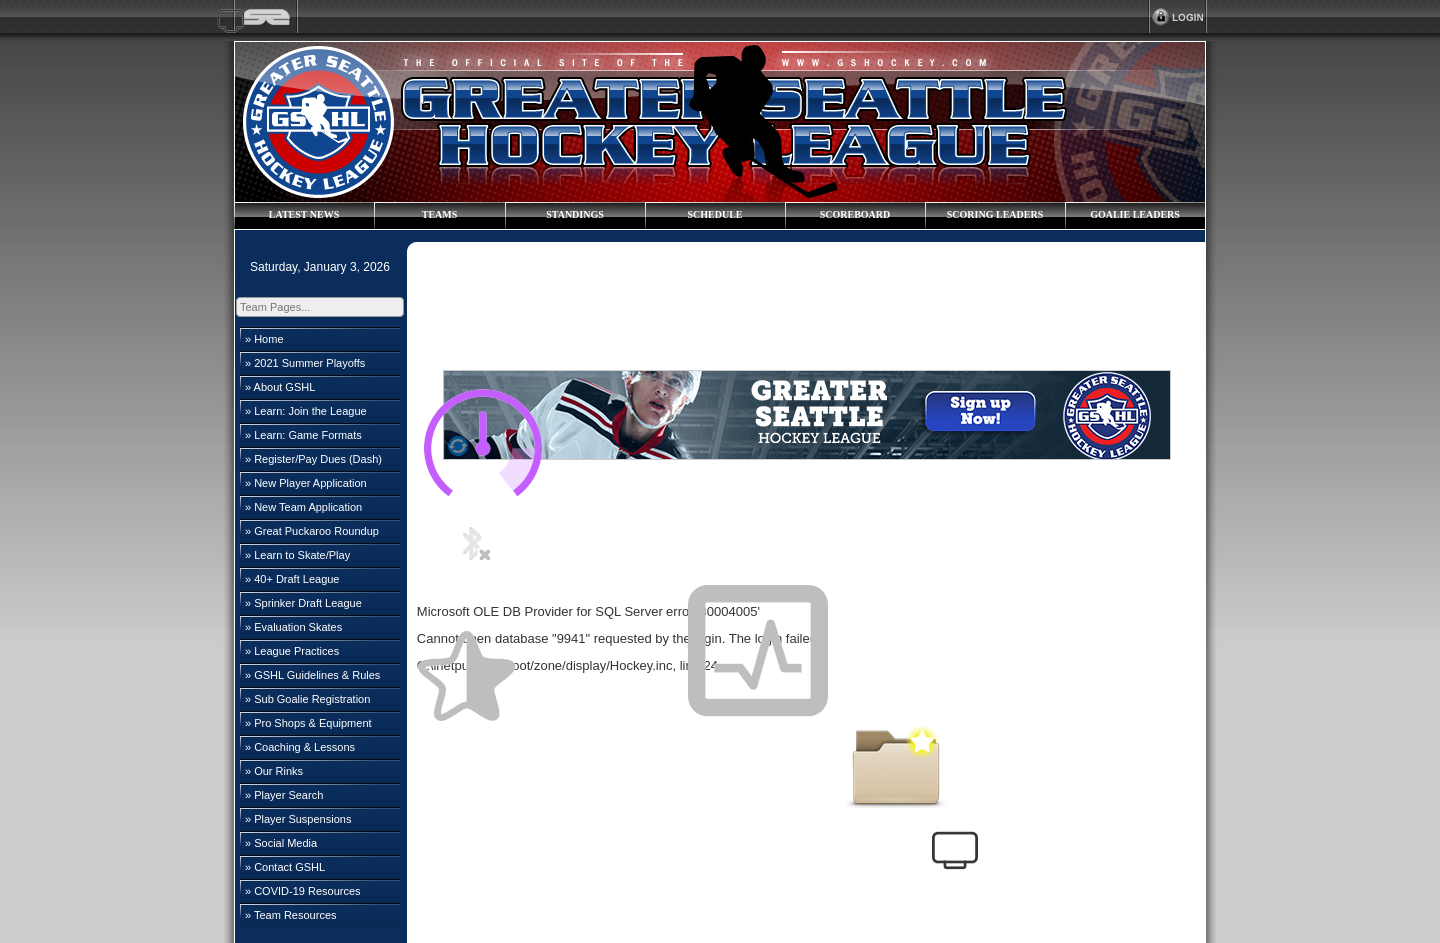 Image resolution: width=1440 pixels, height=943 pixels. I want to click on open tv or display settings, so click(955, 849).